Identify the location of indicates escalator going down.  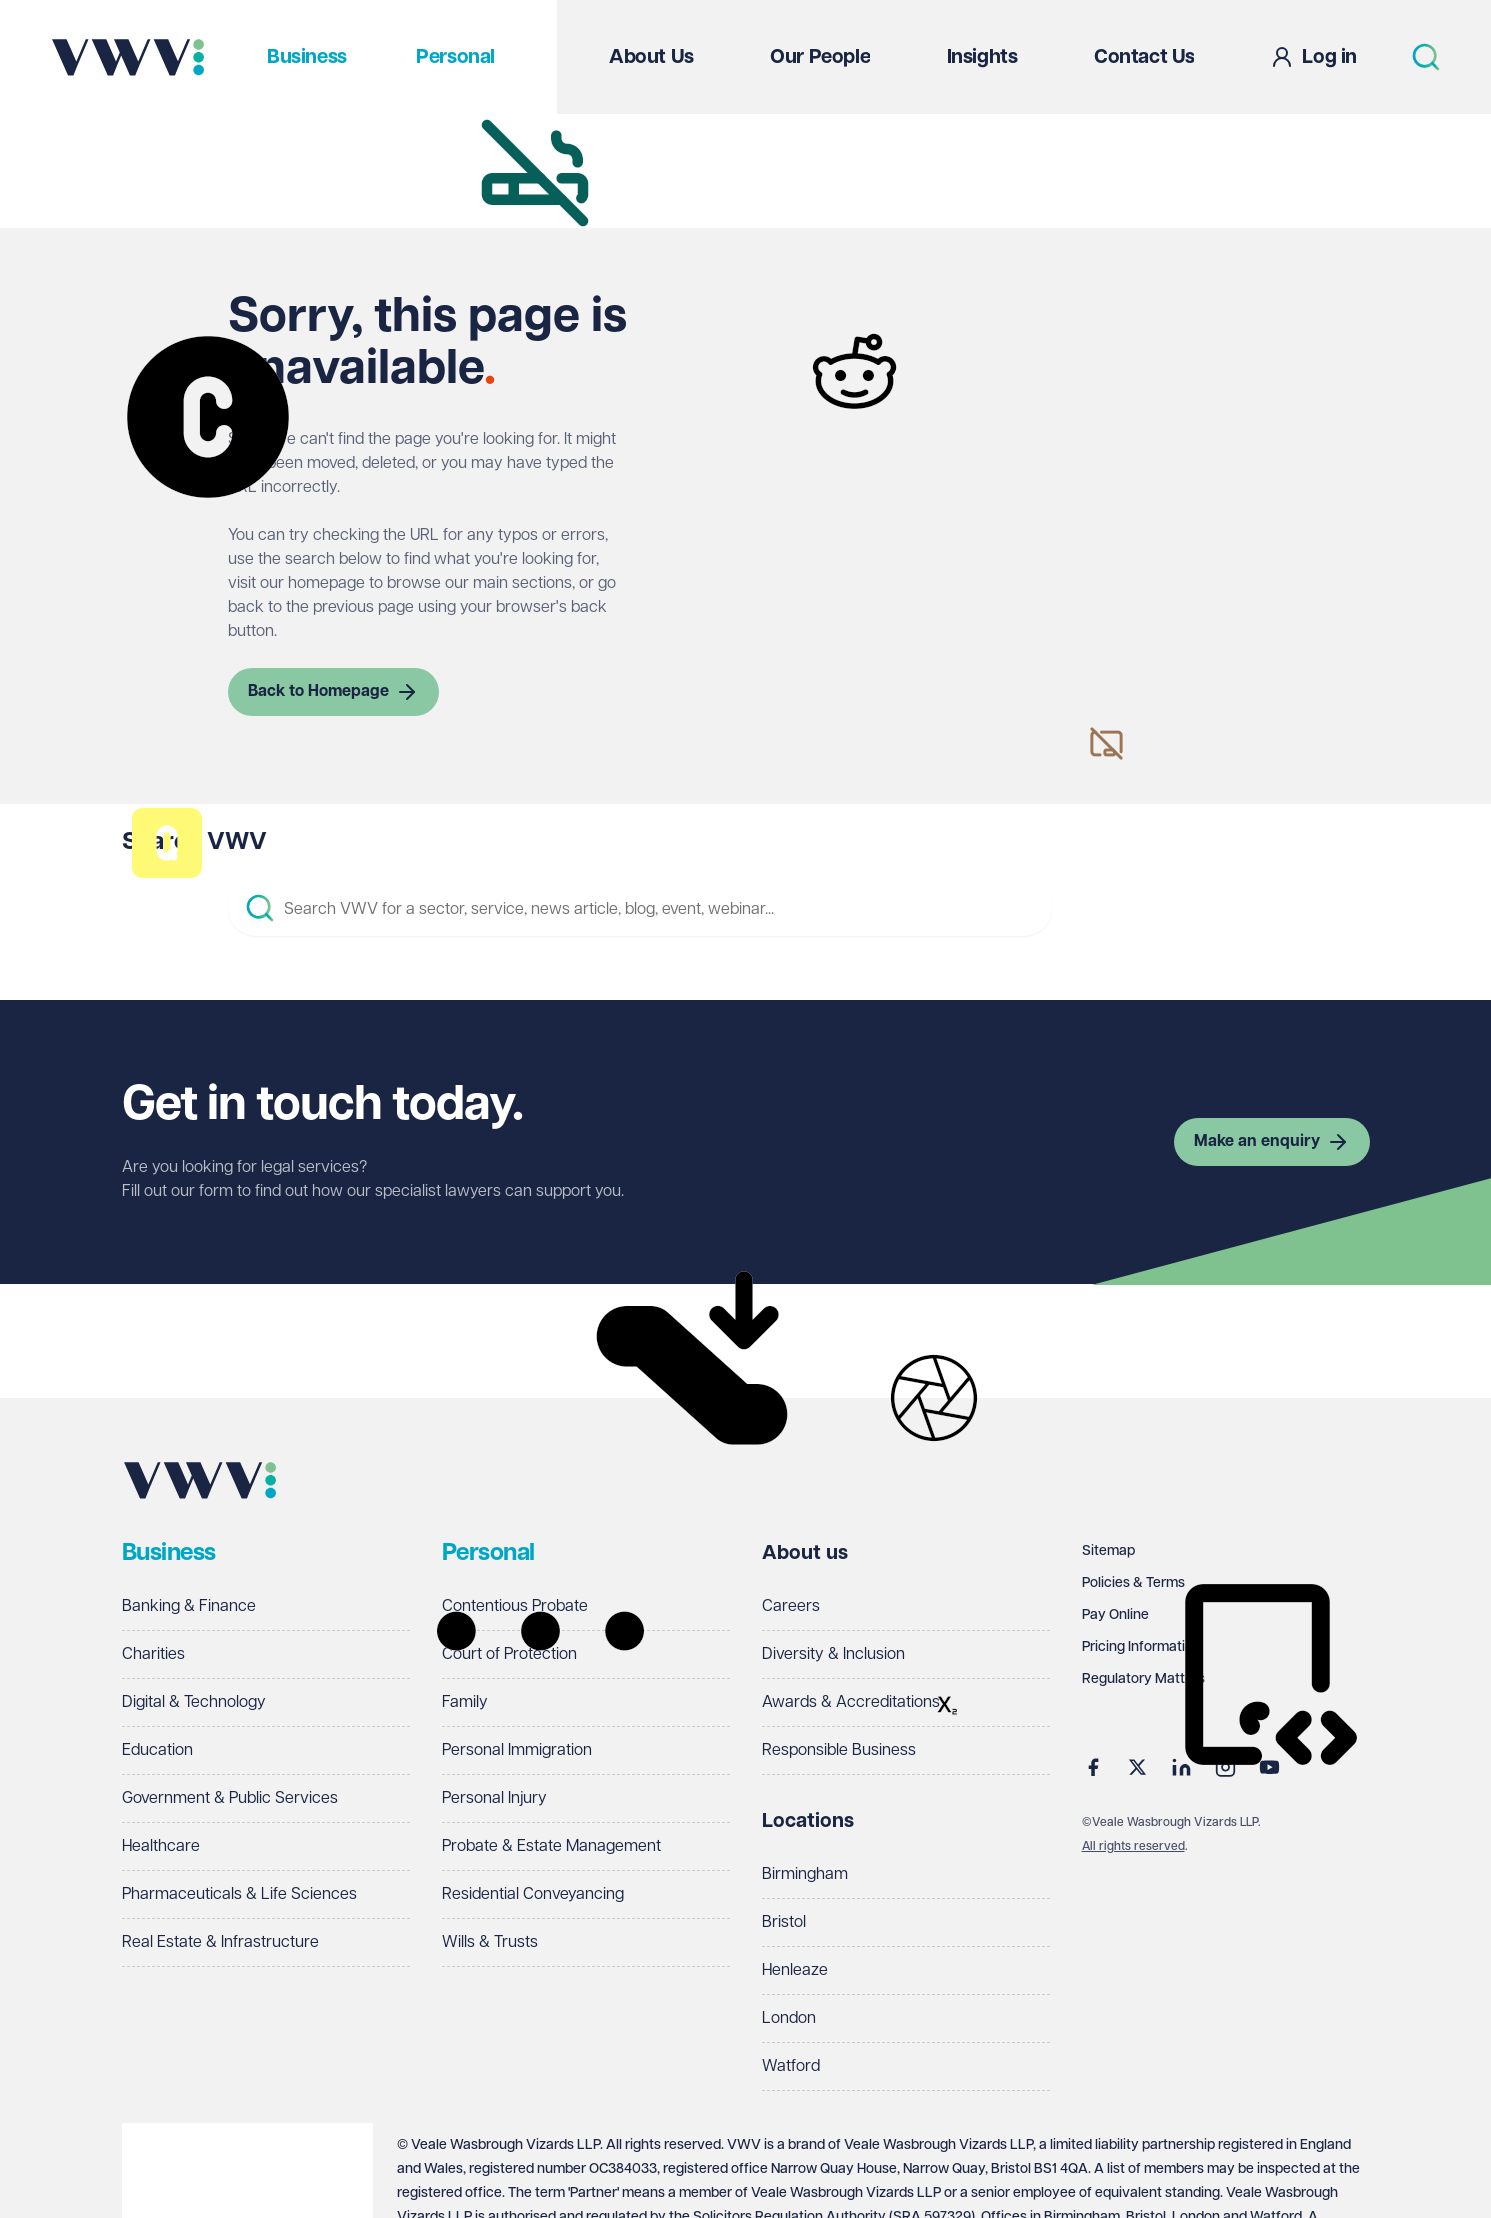
(692, 1358).